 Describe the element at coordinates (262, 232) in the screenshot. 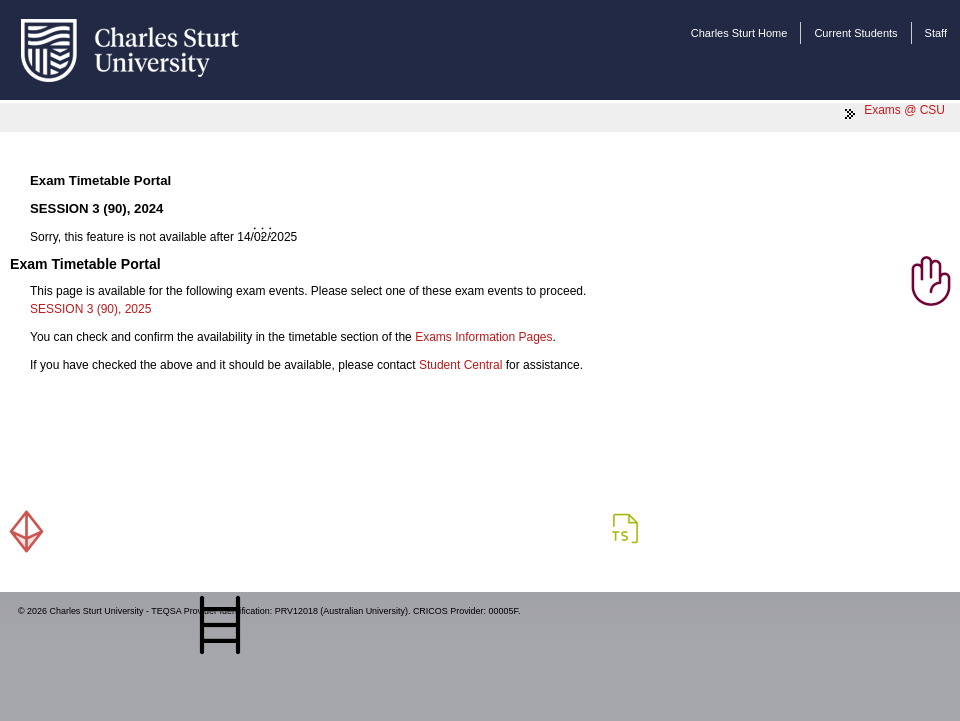

I see `drag to reorder or rearrange items` at that location.